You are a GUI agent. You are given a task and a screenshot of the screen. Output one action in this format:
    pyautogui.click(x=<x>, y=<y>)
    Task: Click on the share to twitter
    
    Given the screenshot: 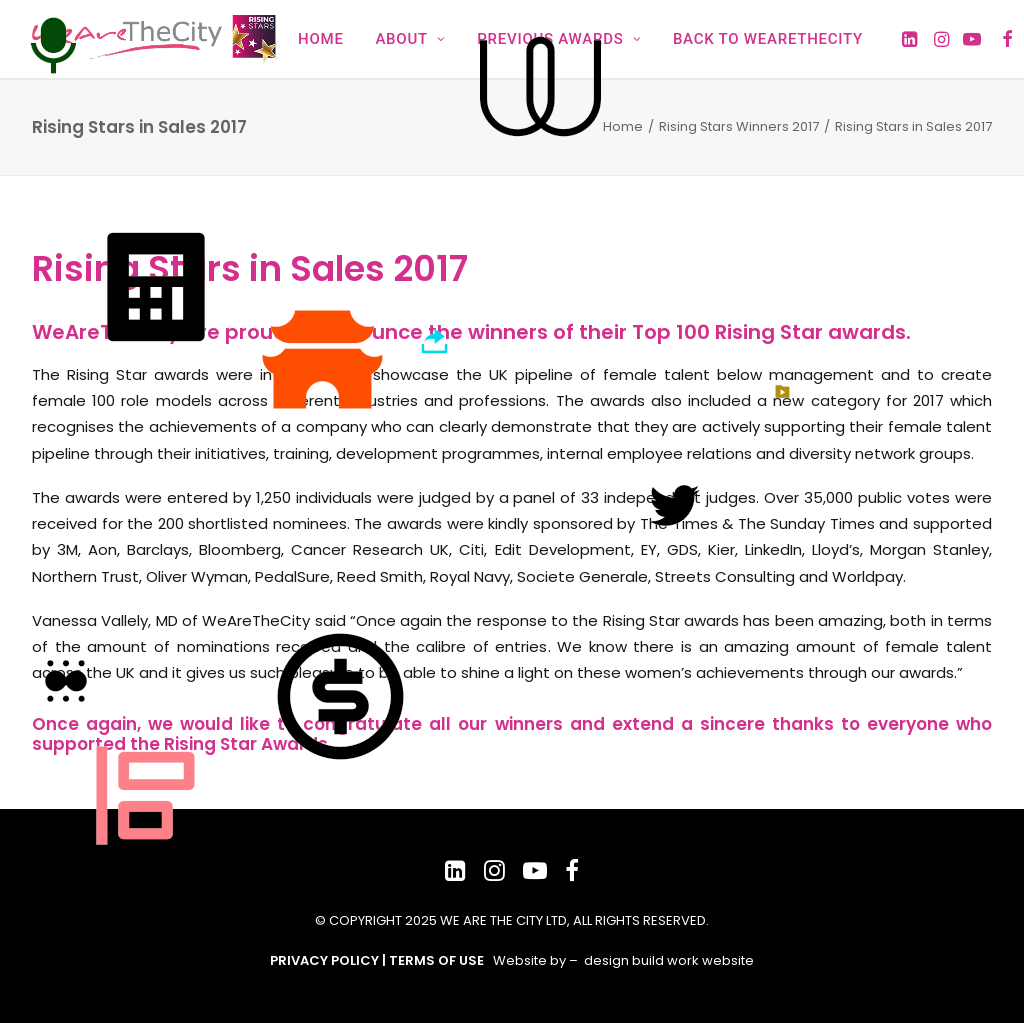 What is the action you would take?
    pyautogui.click(x=674, y=505)
    